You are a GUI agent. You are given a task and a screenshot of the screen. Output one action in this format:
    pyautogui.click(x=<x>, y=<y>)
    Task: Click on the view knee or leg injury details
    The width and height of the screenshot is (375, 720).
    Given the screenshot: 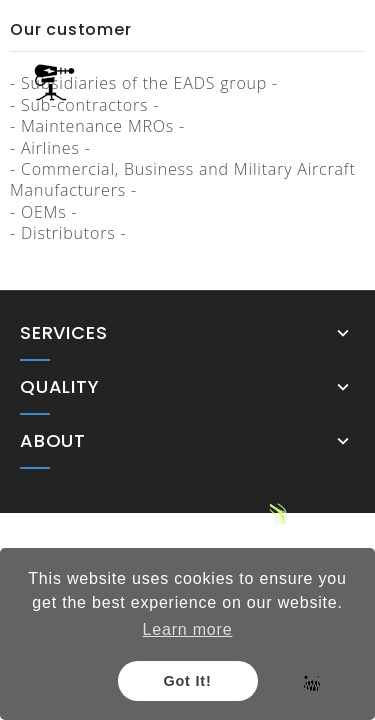 What is the action you would take?
    pyautogui.click(x=280, y=514)
    